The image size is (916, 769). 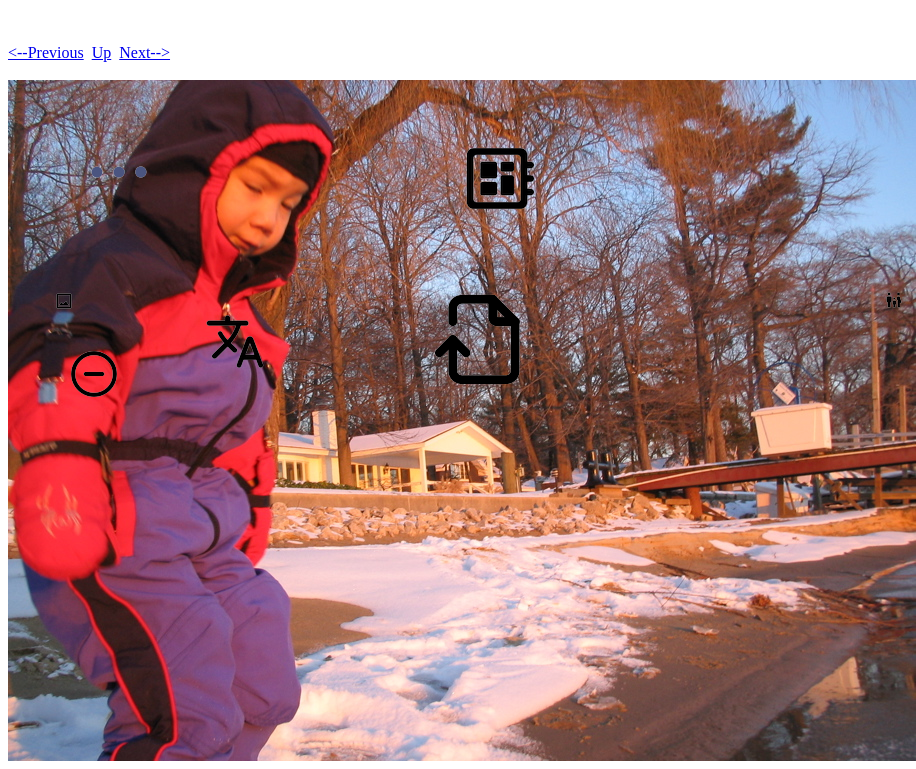 What do you see at coordinates (64, 301) in the screenshot?
I see `view photos or images` at bounding box center [64, 301].